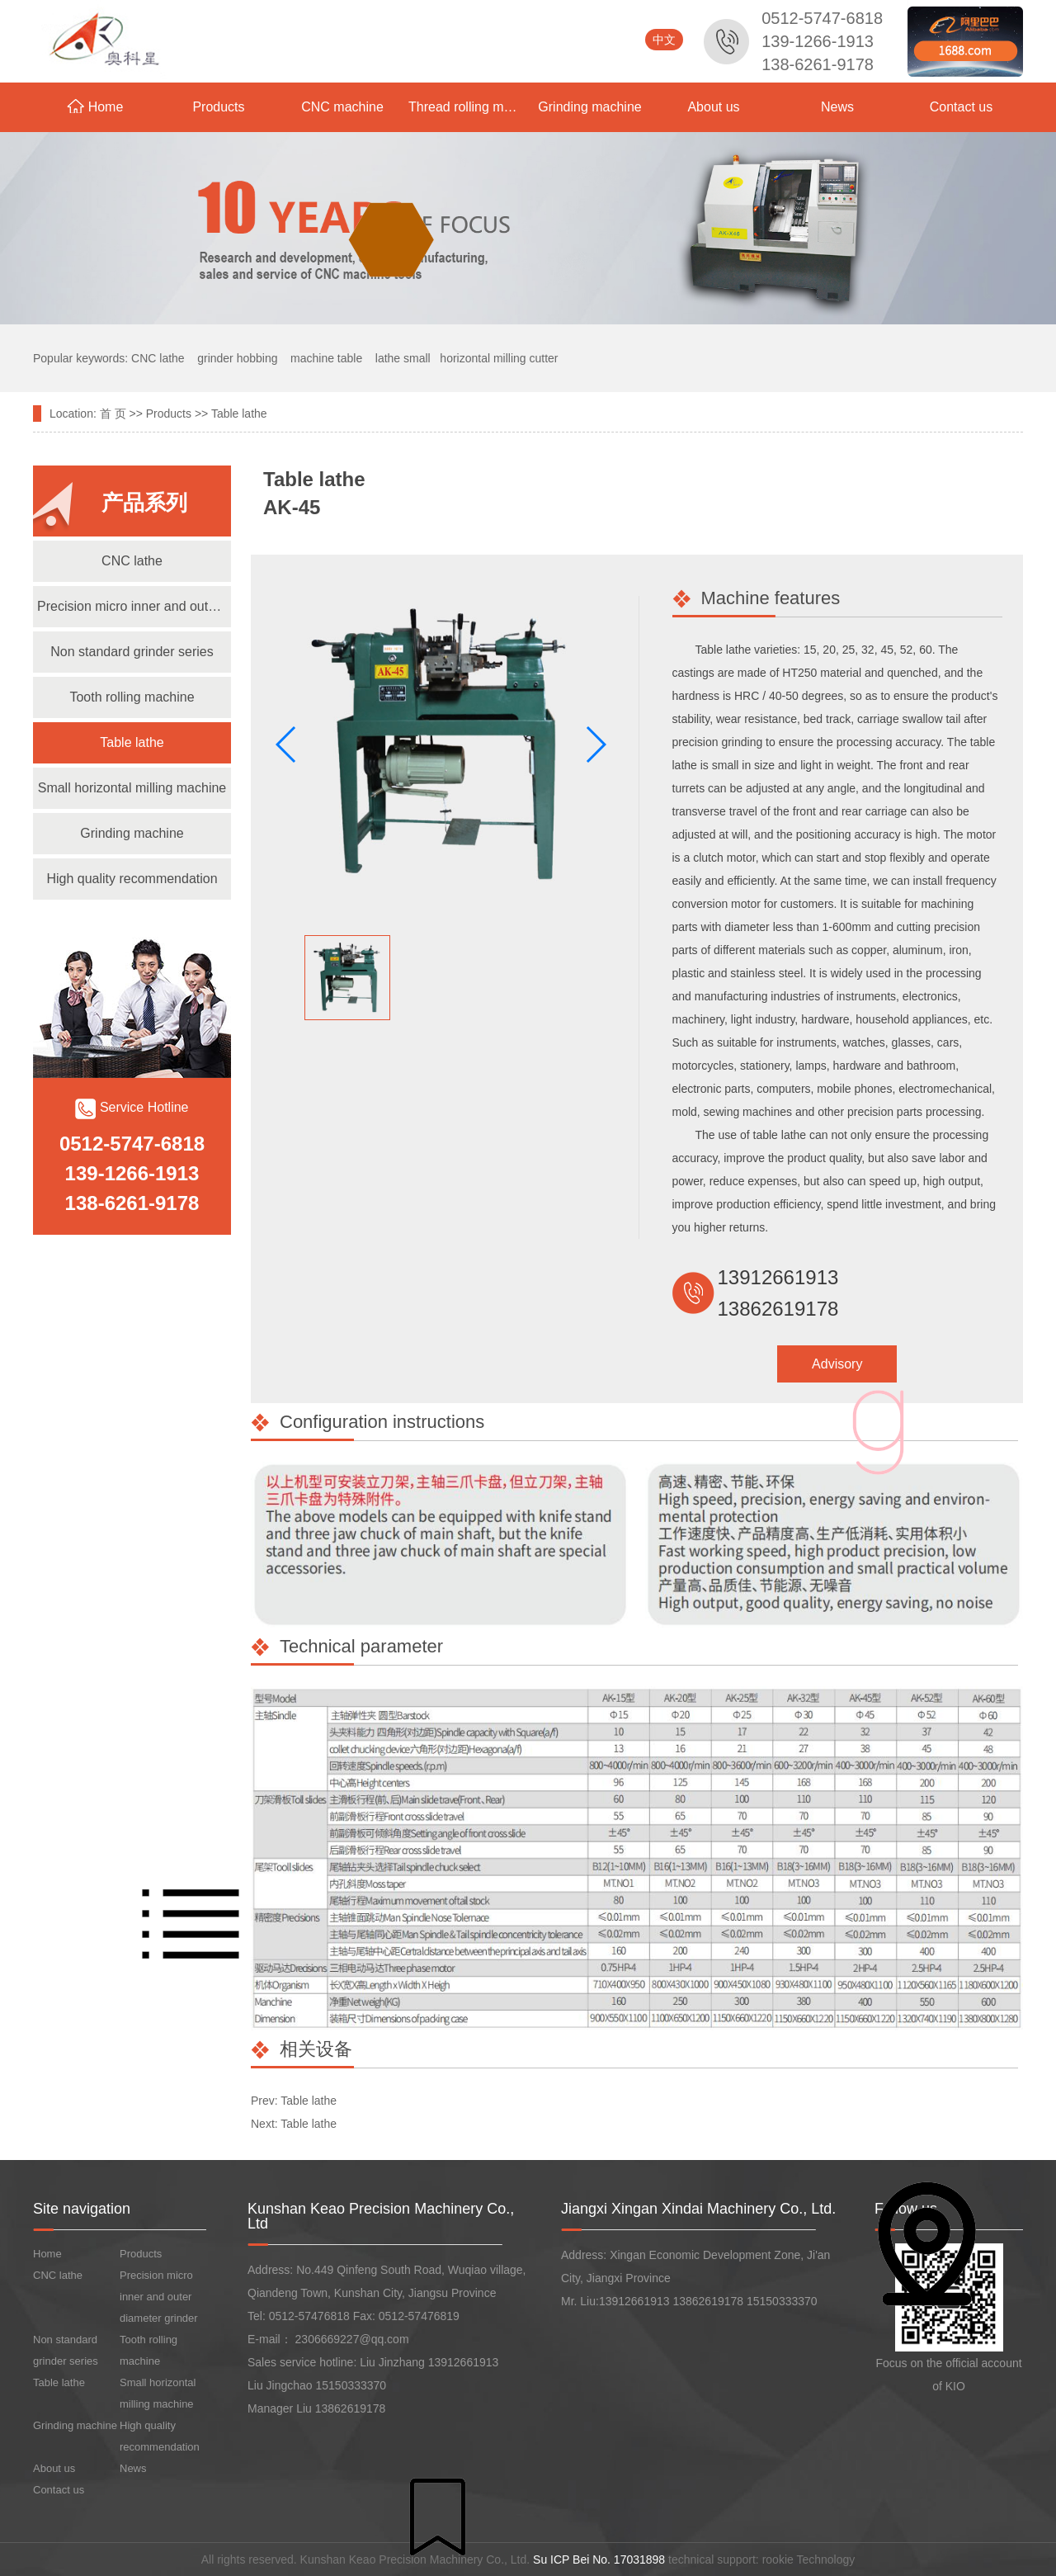  What do you see at coordinates (926, 2243) in the screenshot?
I see `view location on map` at bounding box center [926, 2243].